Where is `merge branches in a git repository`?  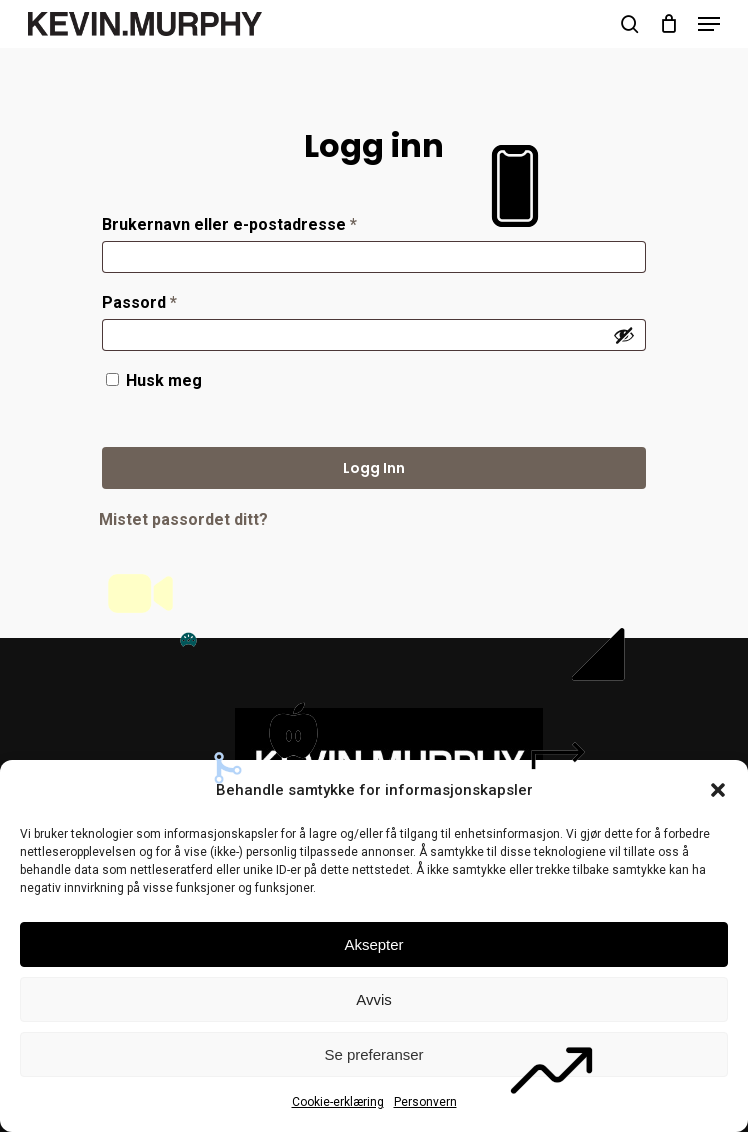
merge branches in a git repository is located at coordinates (228, 768).